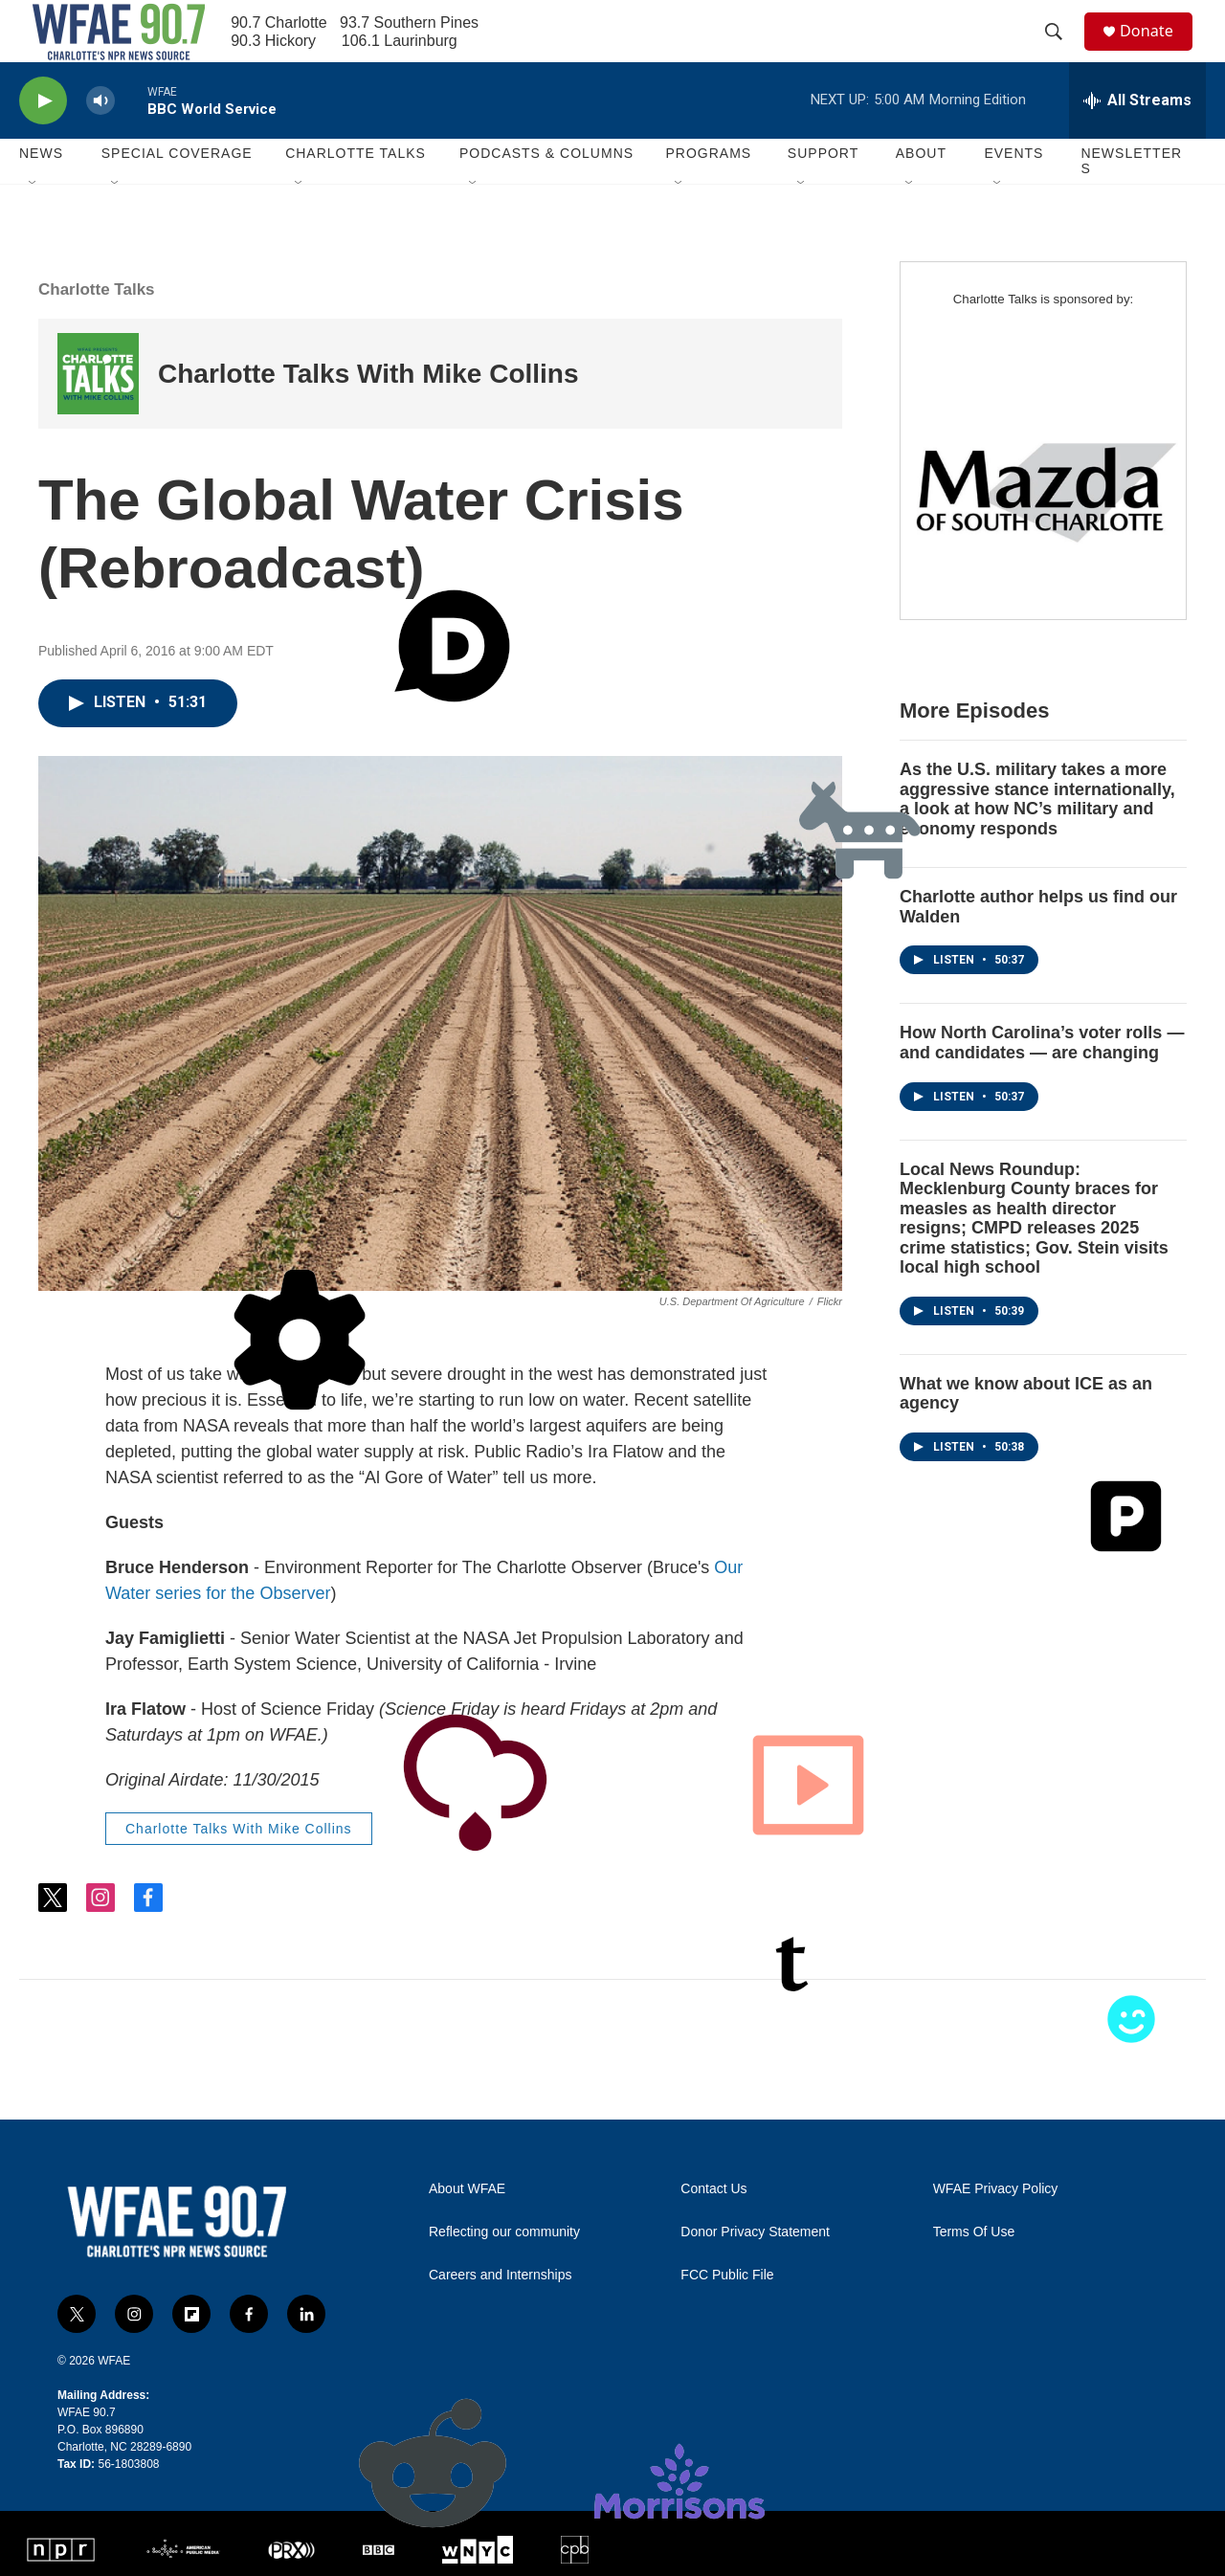 The width and height of the screenshot is (1225, 2576). I want to click on play a video or movie, so click(808, 1785).